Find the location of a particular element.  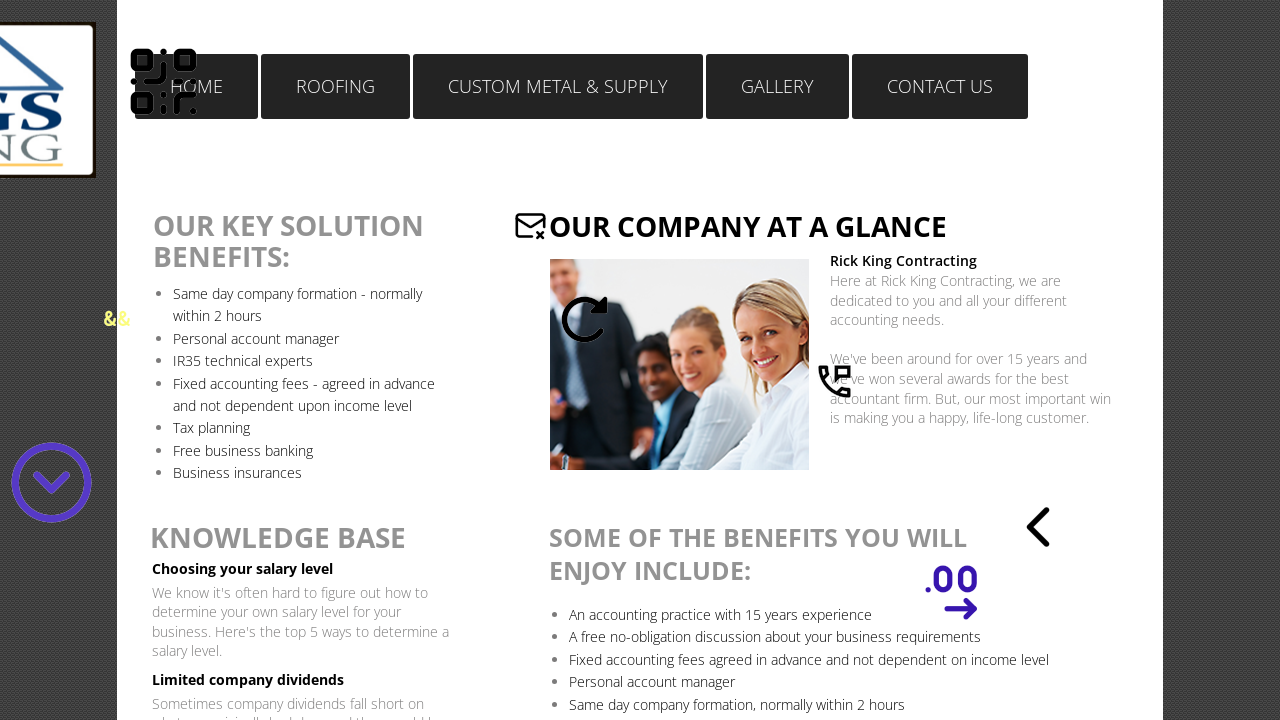

scan or generate a QR code is located at coordinates (163, 81).